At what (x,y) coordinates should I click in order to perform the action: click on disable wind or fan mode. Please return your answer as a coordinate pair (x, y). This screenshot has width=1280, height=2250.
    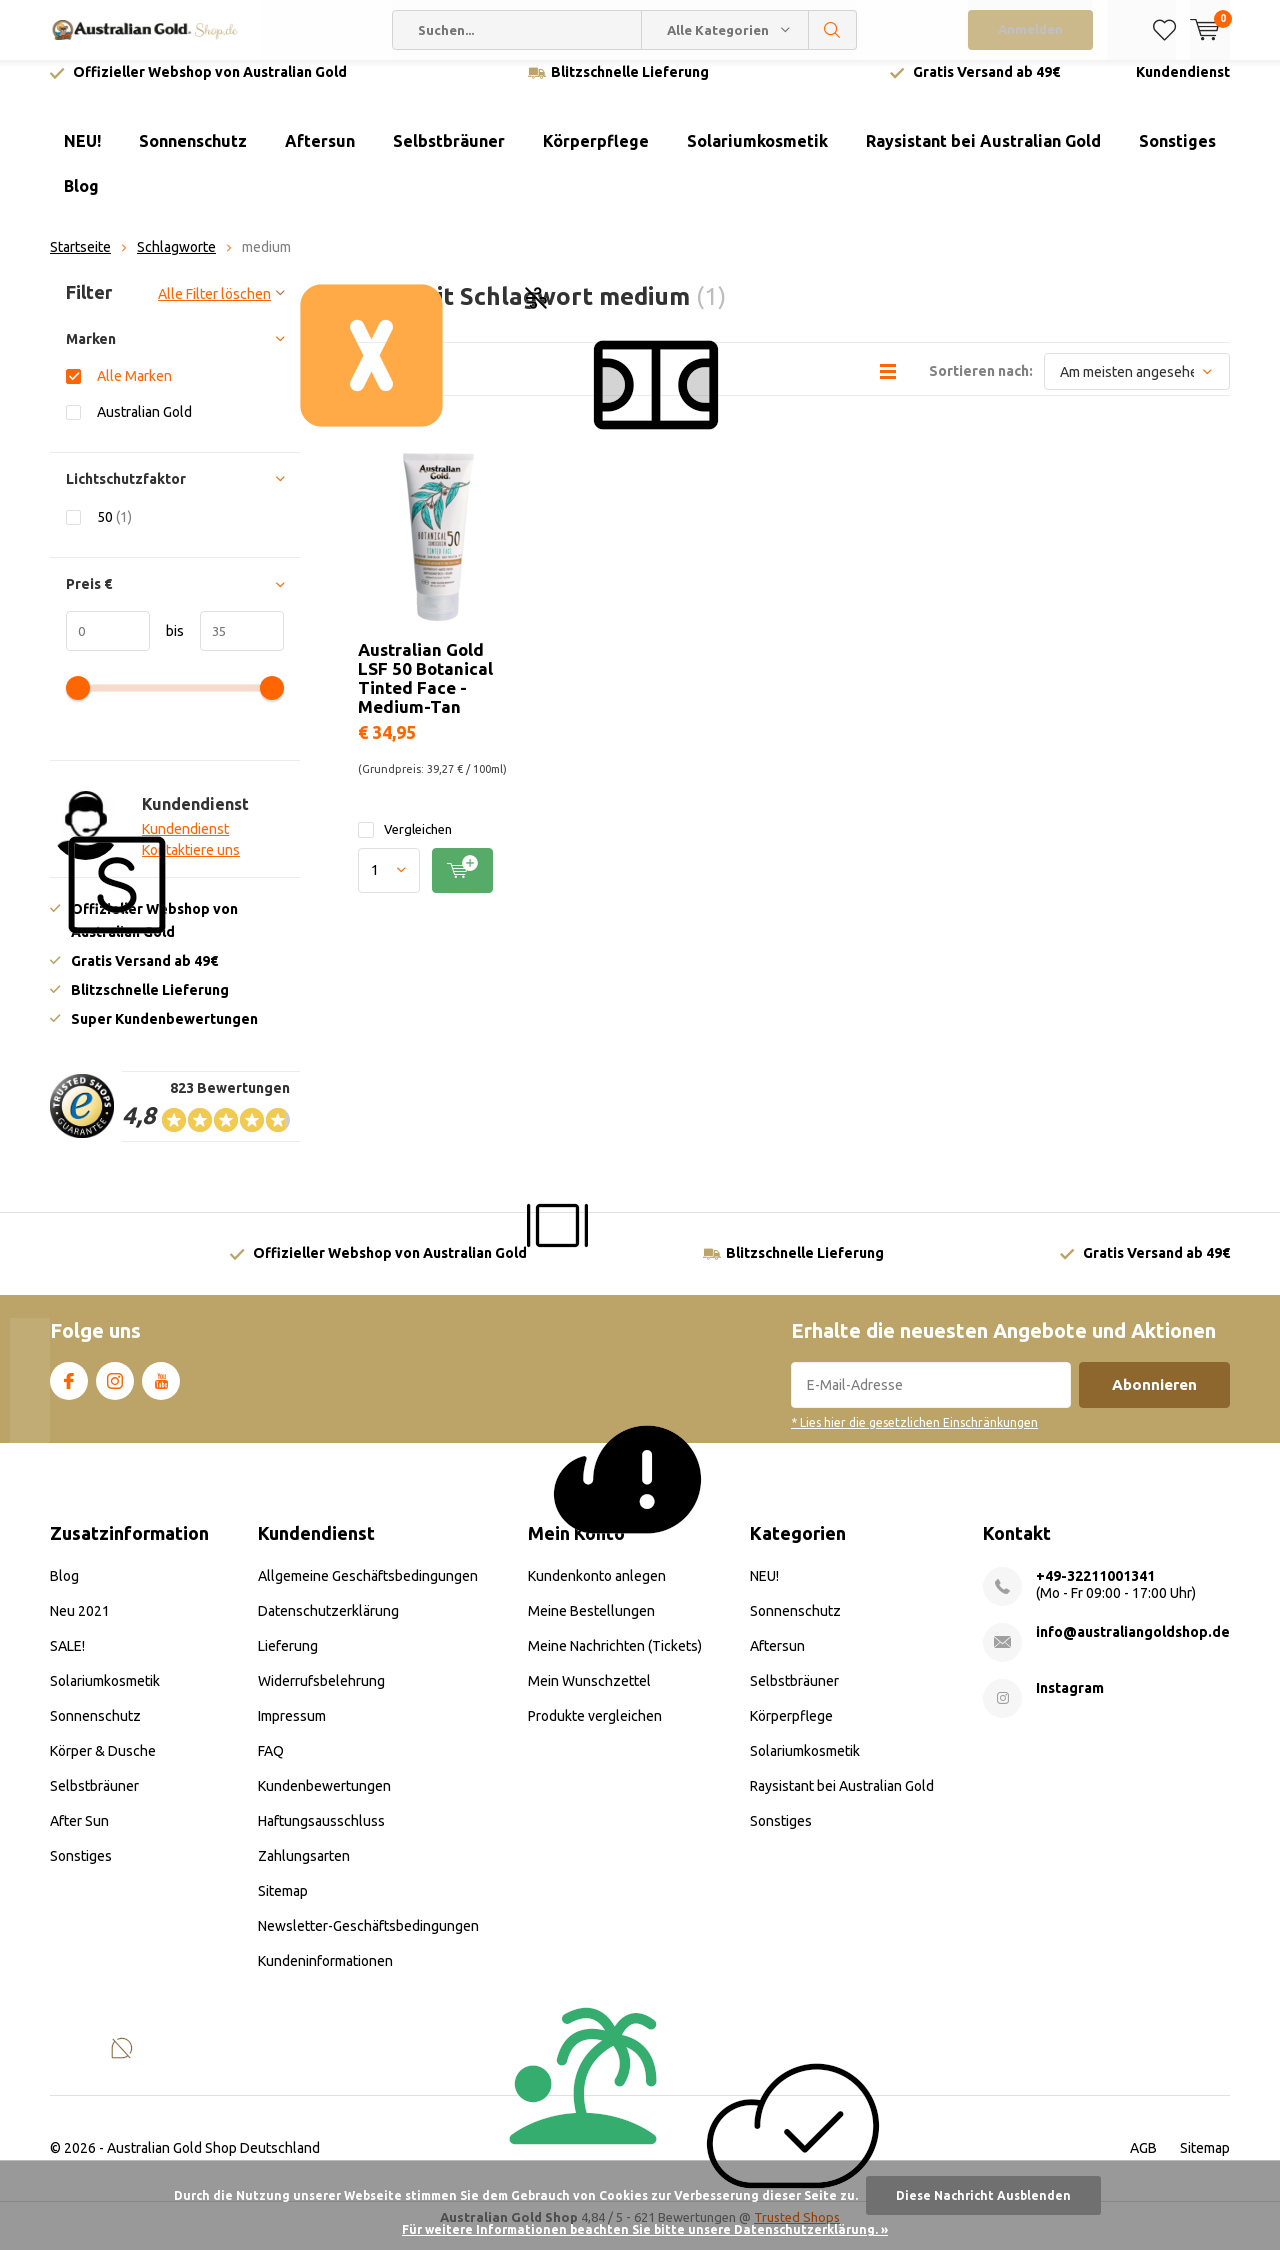
    Looking at the image, I should click on (536, 298).